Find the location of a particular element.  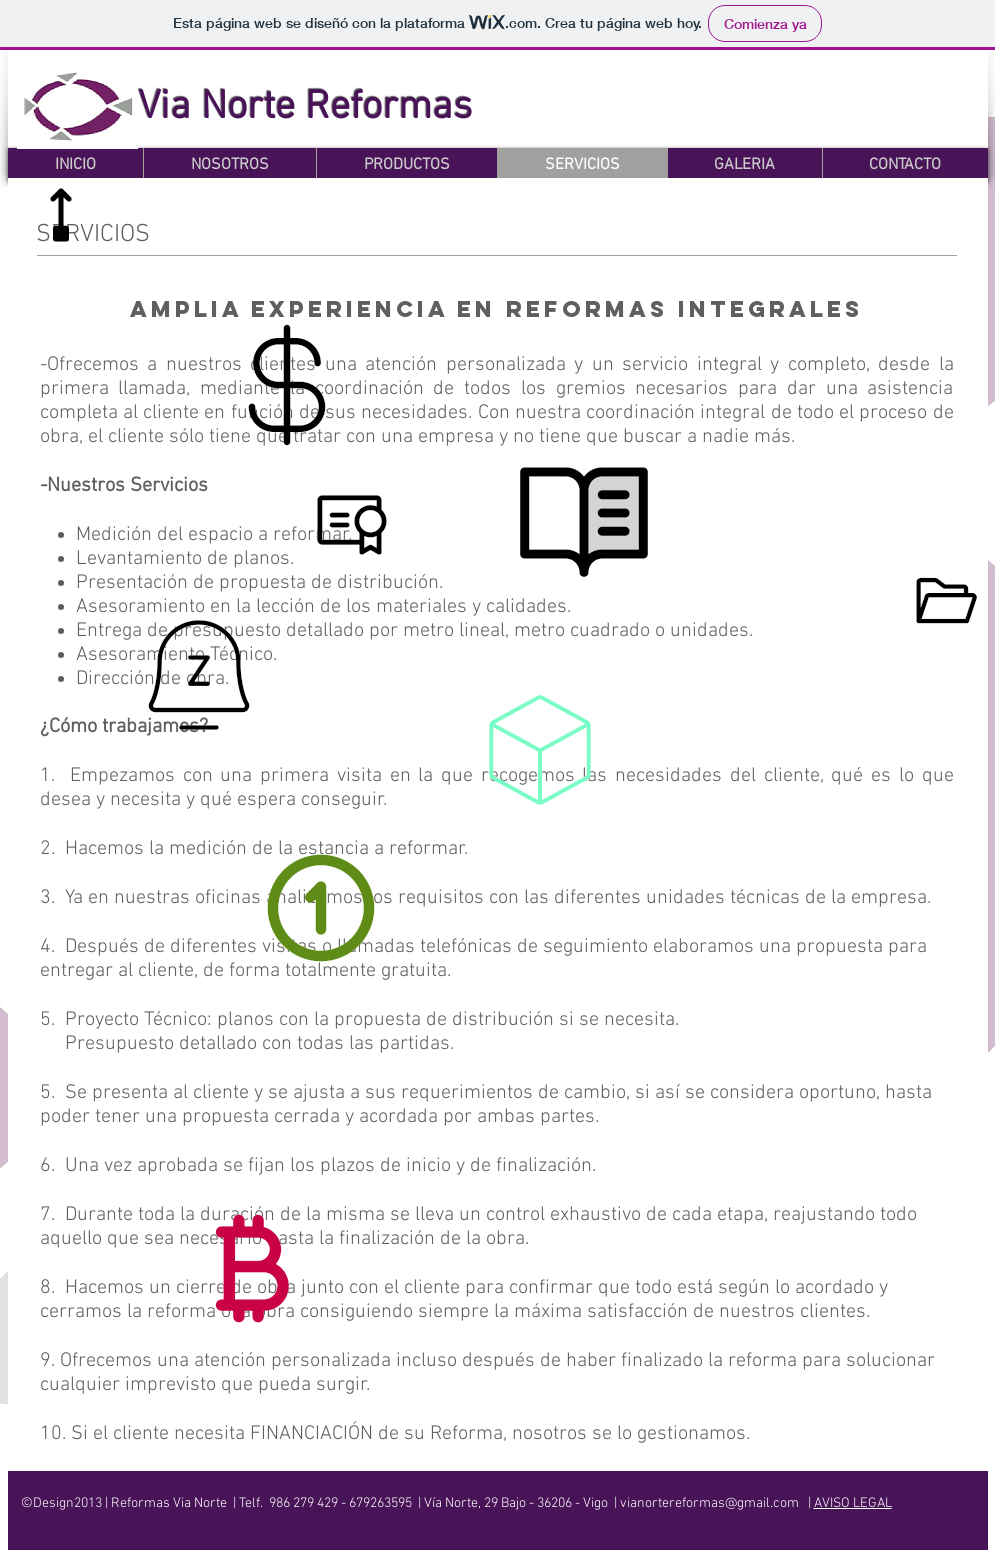

view 3D model or object is located at coordinates (540, 750).